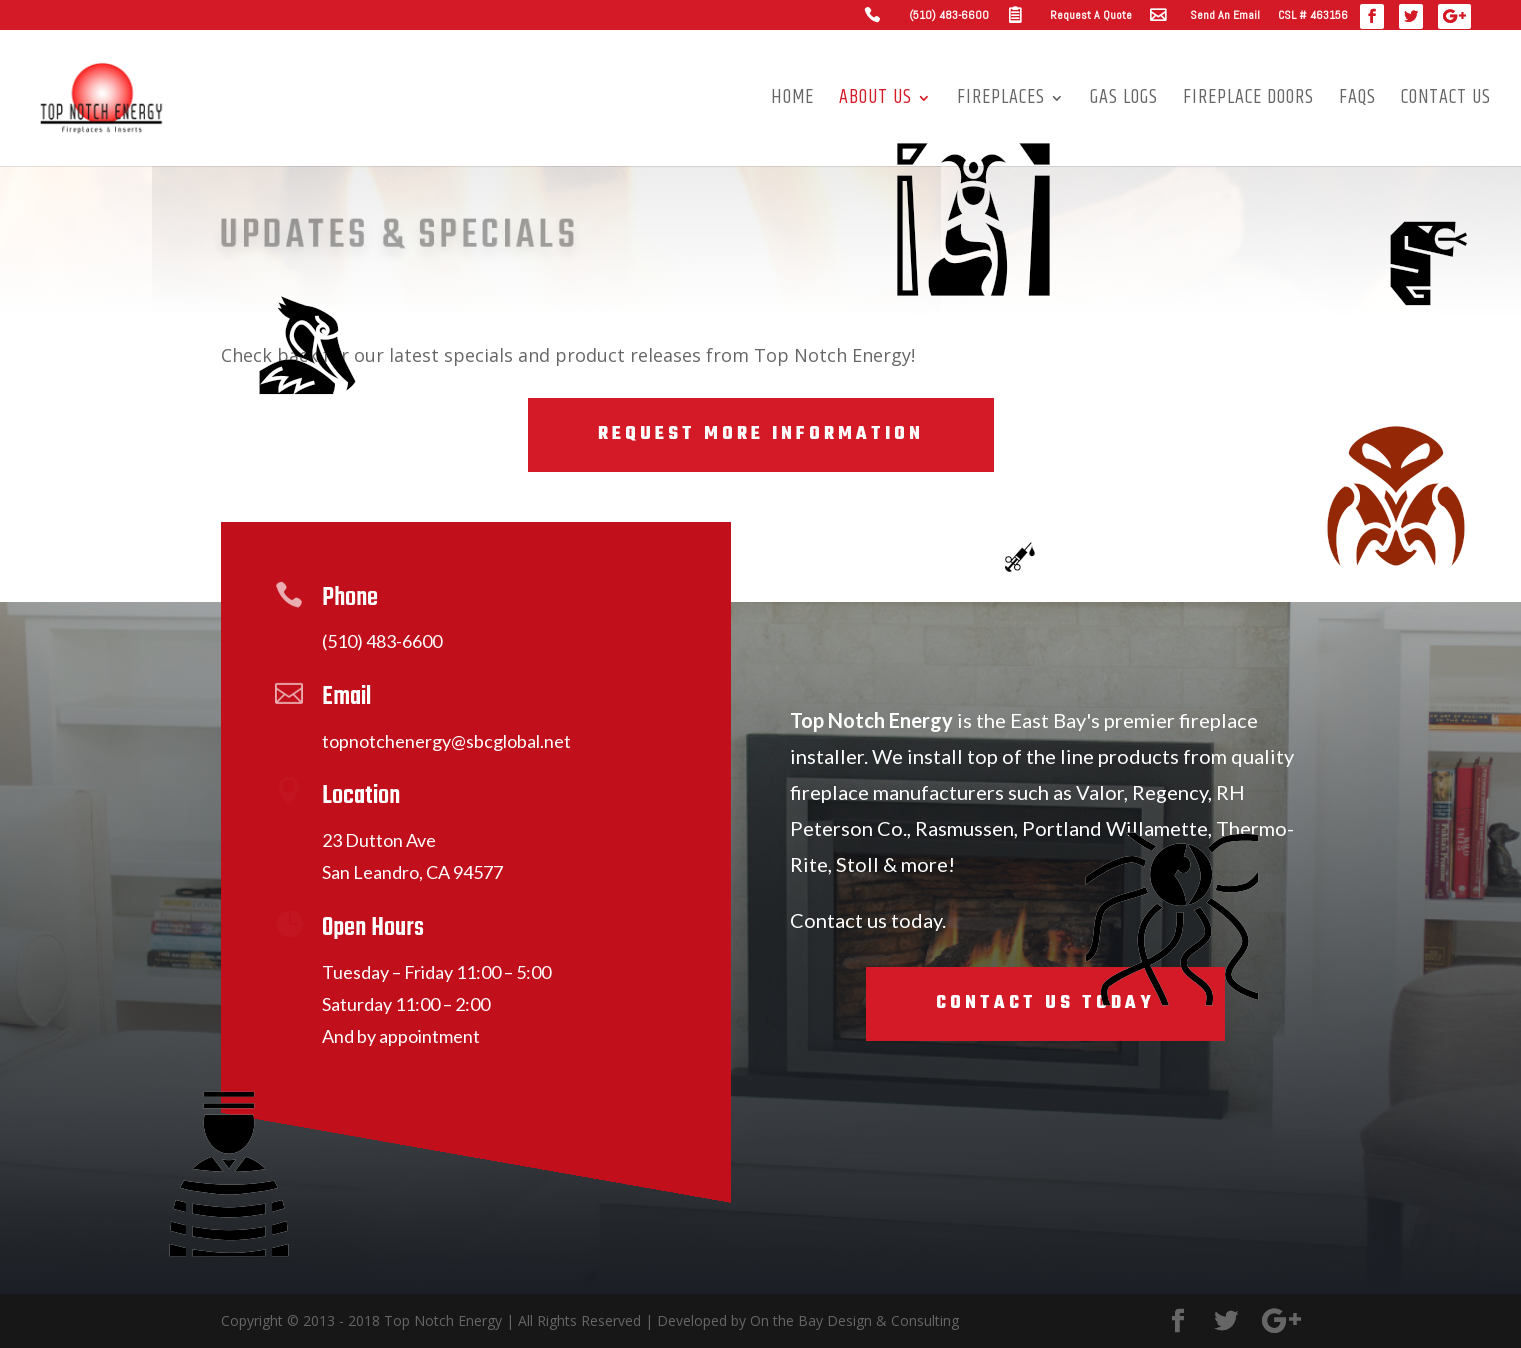  I want to click on select tentacle monster enemy type, so click(1172, 919).